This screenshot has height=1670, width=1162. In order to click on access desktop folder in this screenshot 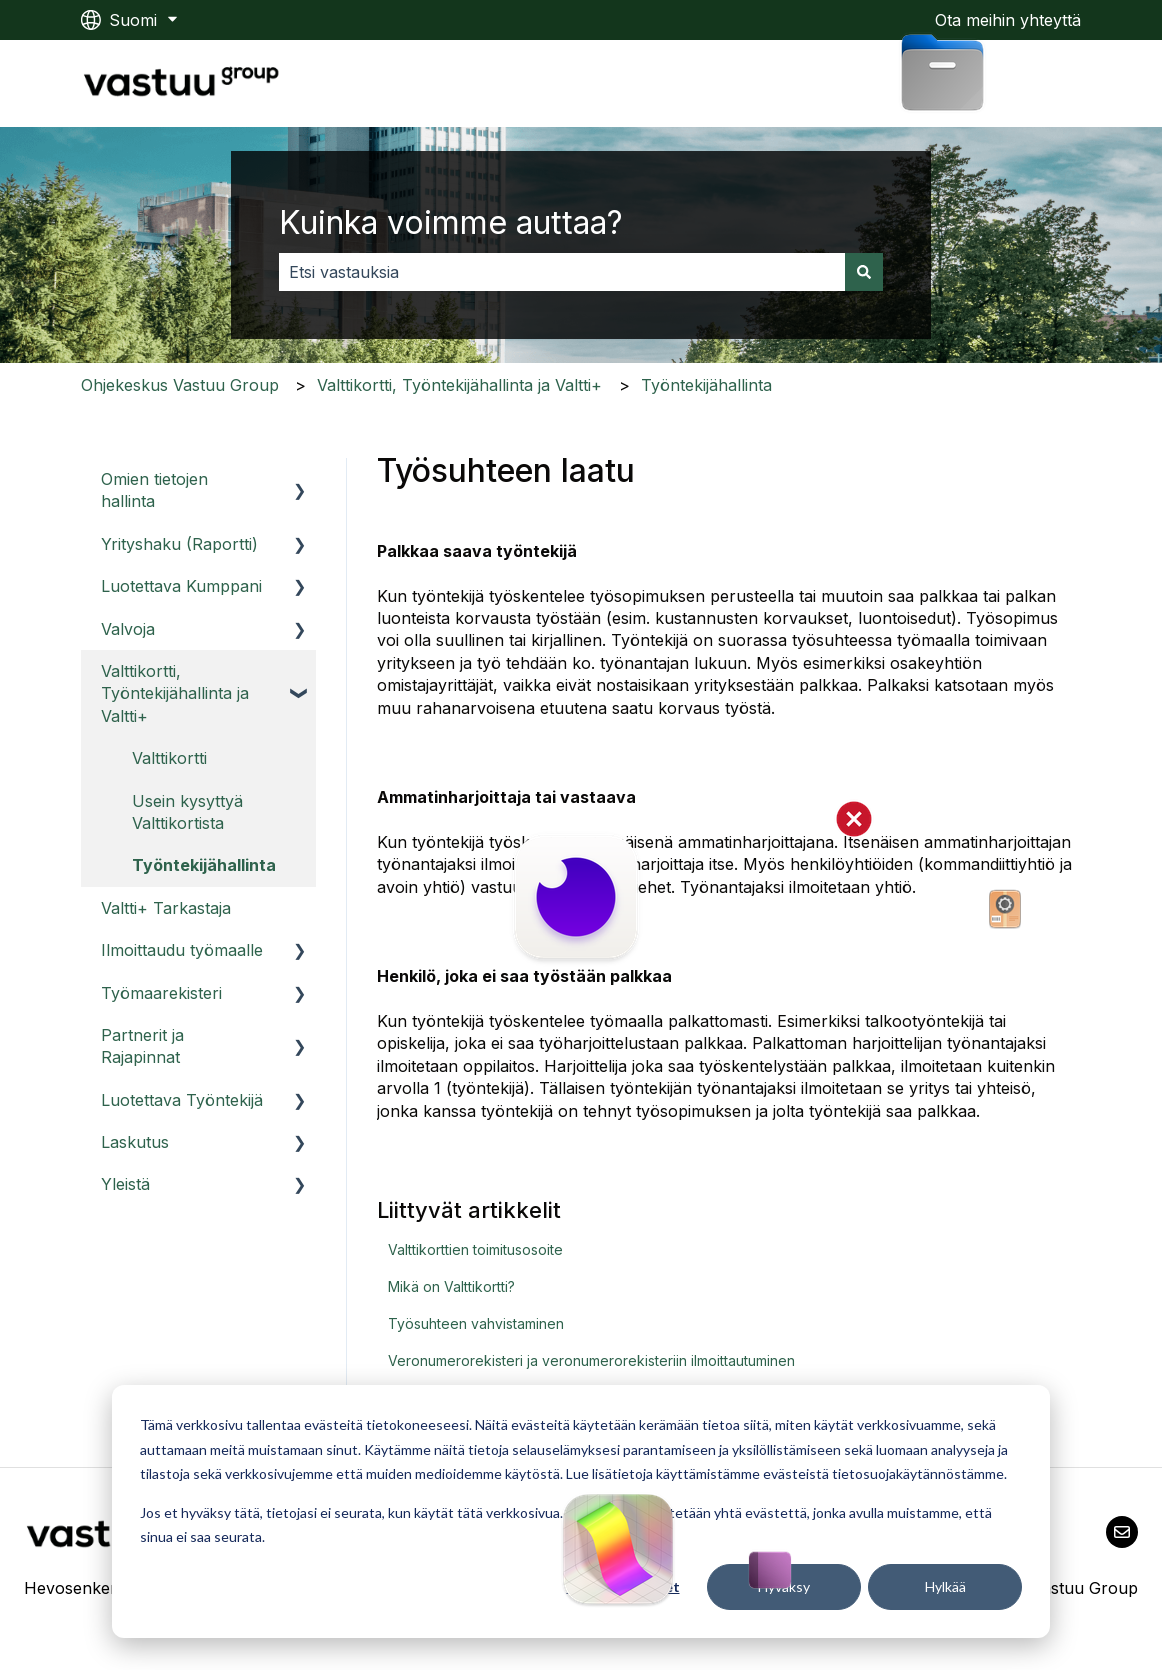, I will do `click(770, 1569)`.